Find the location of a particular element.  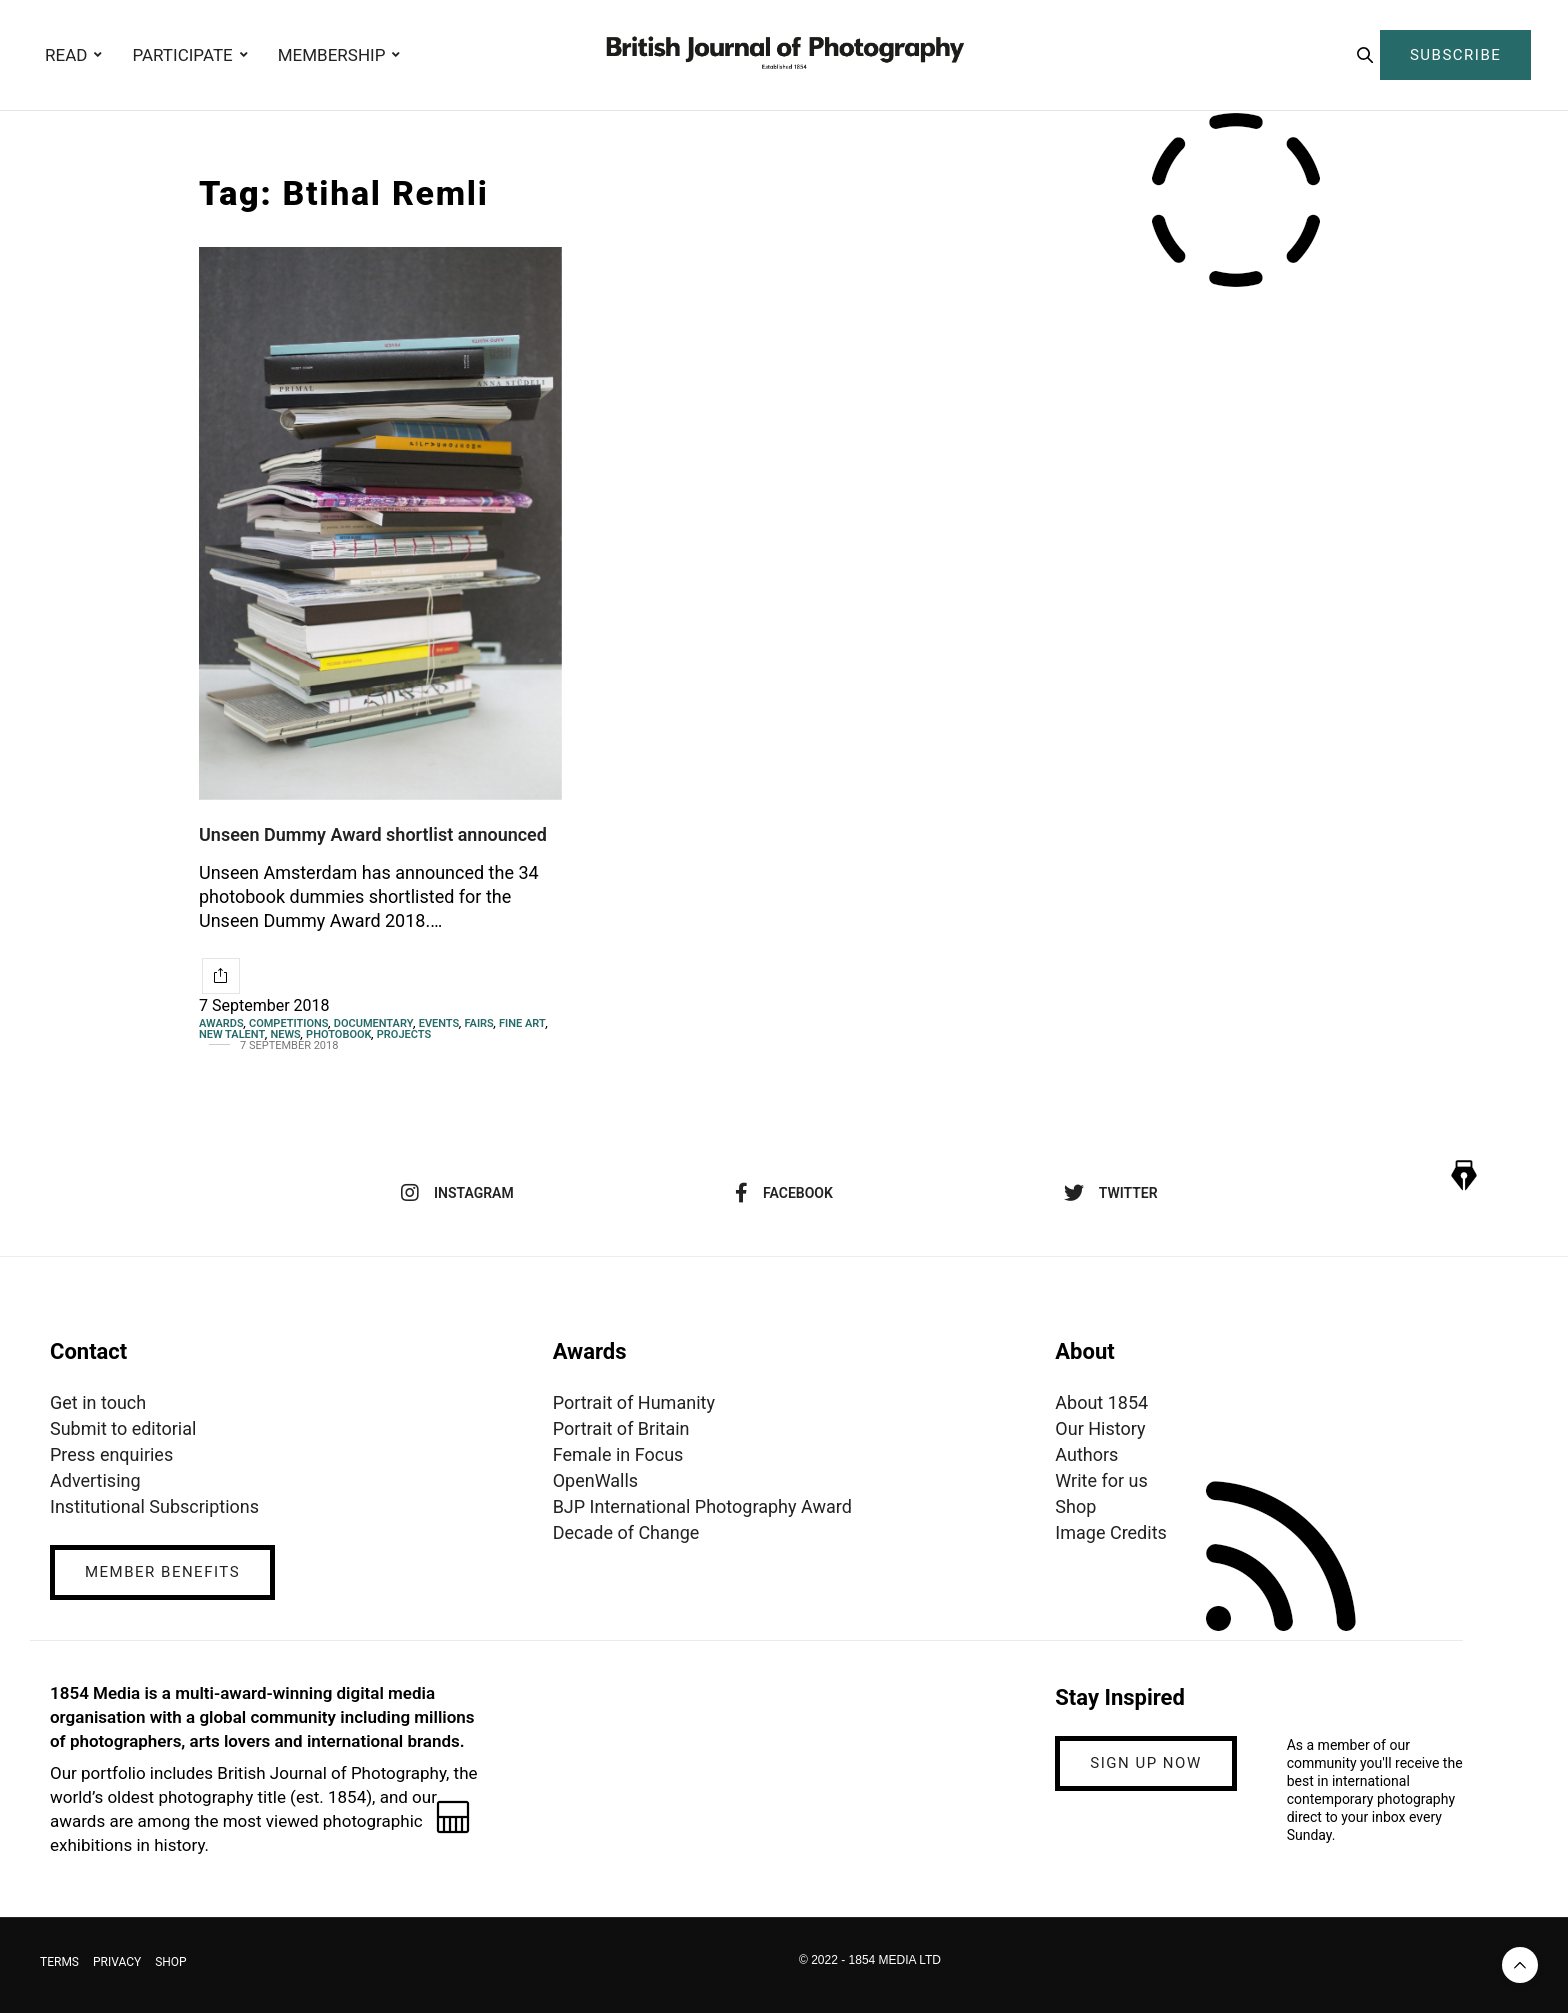

toggle bottom panel visibility is located at coordinates (453, 1817).